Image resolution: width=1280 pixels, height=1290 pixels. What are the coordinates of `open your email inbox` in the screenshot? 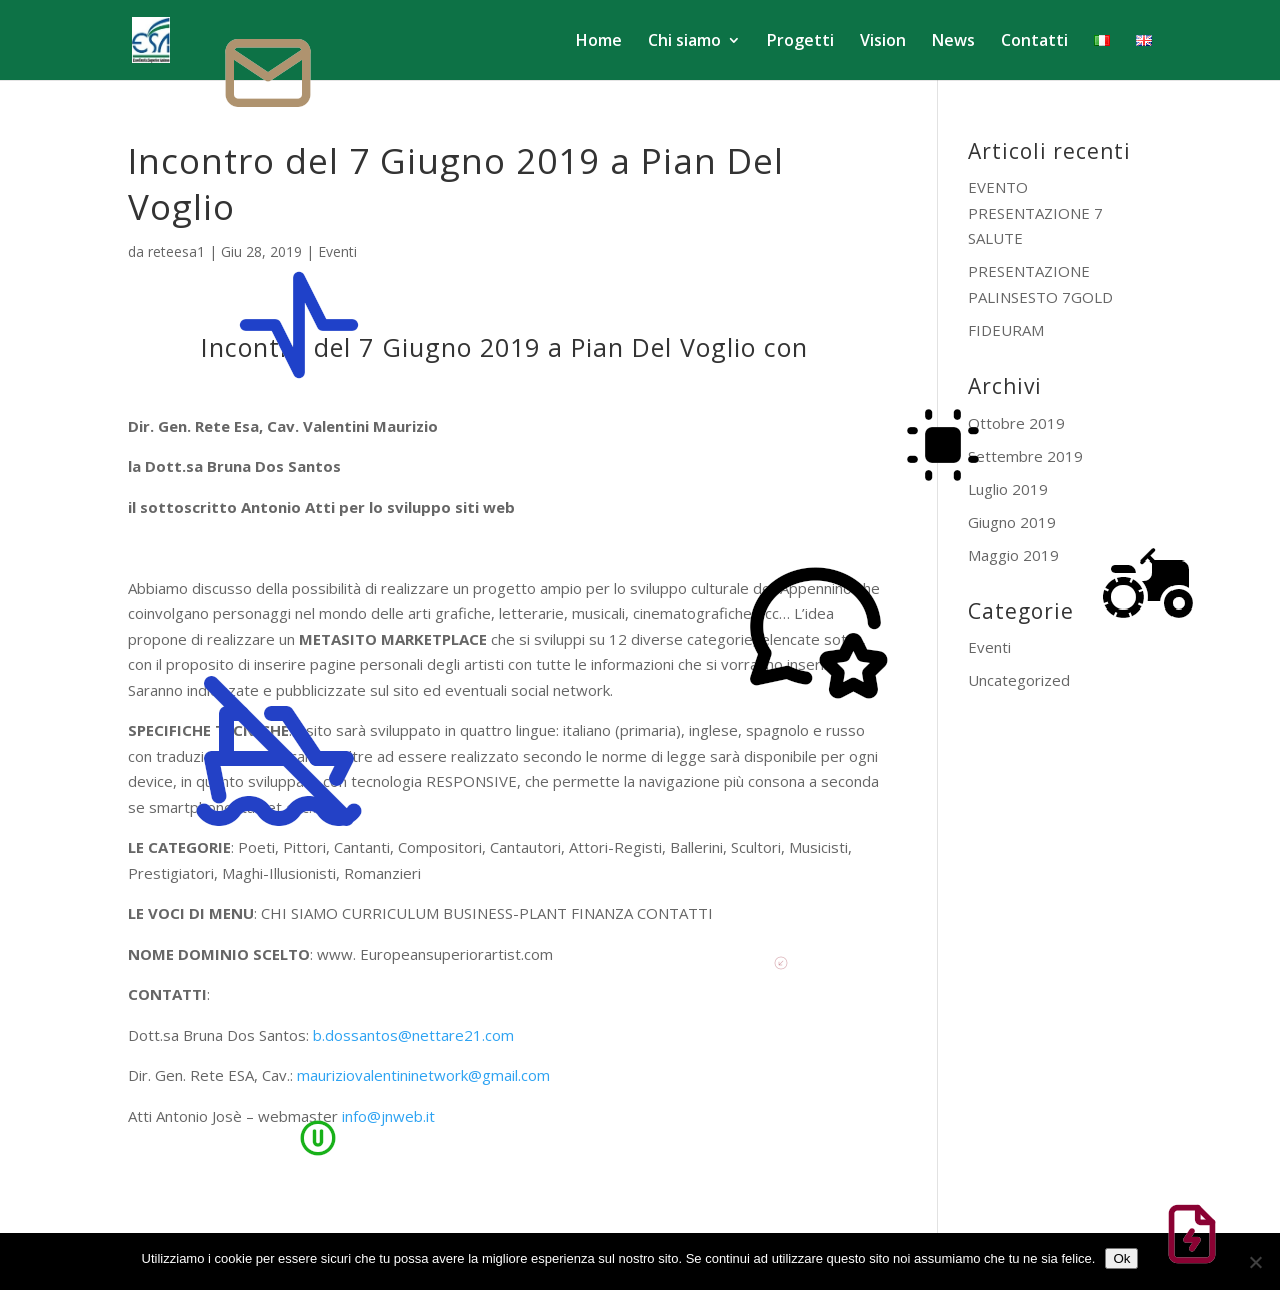 It's located at (268, 73).